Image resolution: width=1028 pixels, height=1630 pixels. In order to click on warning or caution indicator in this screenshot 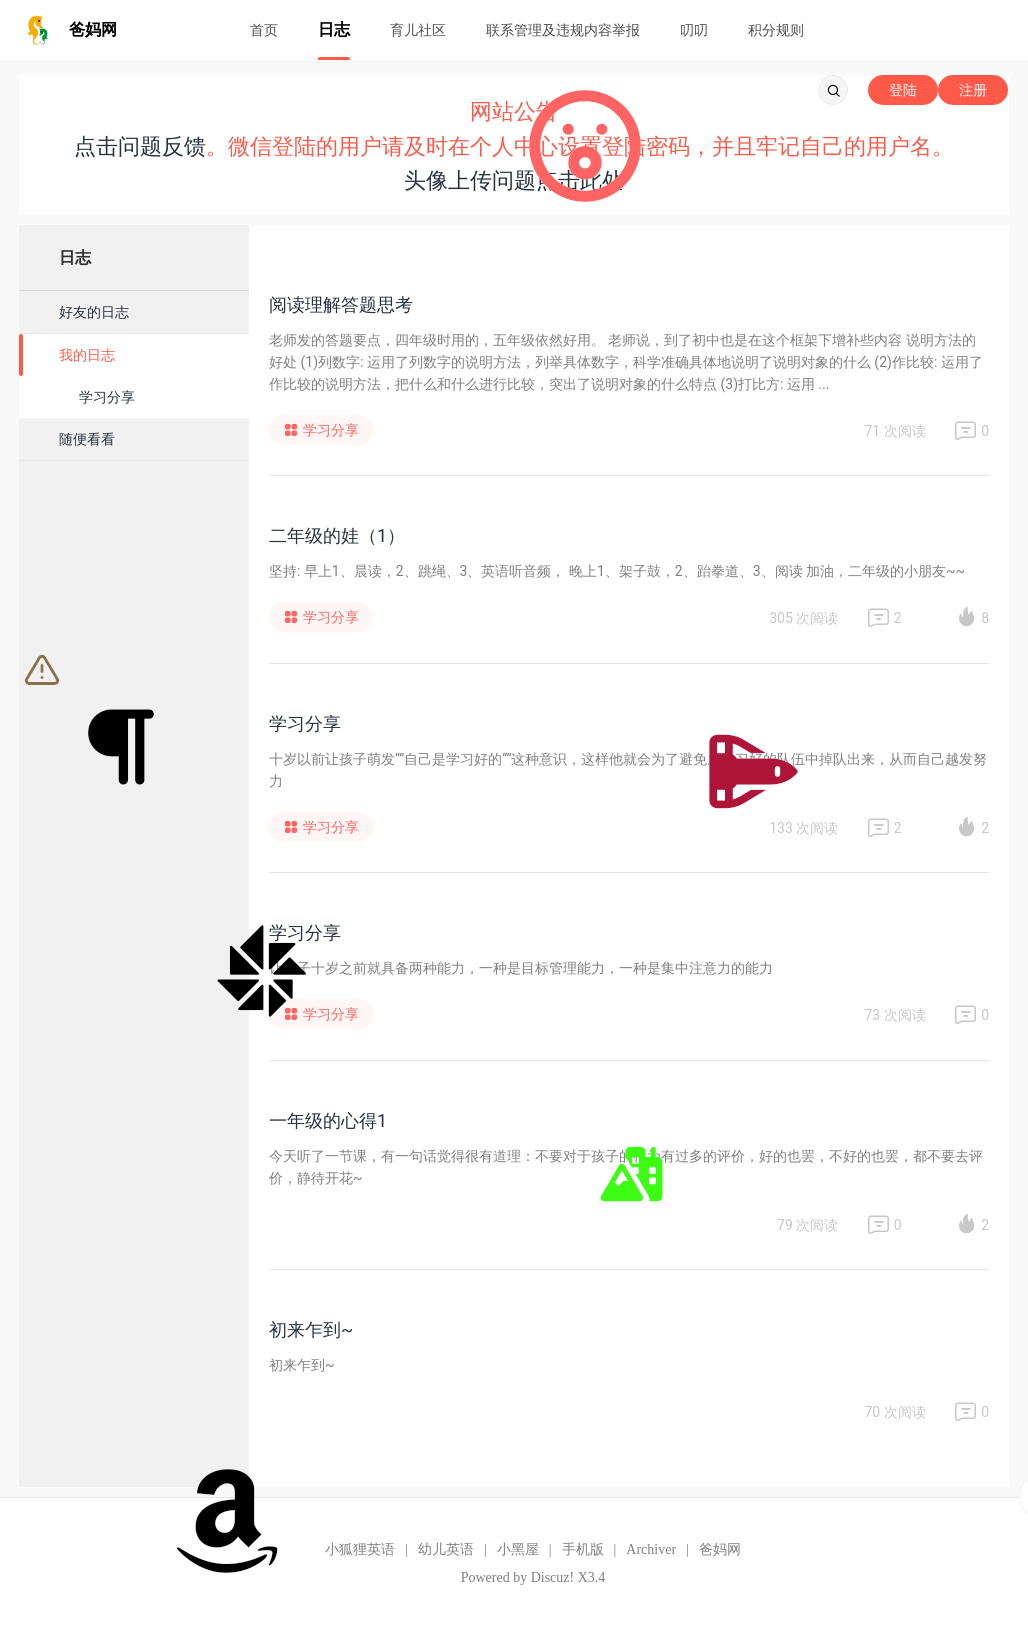, I will do `click(42, 670)`.